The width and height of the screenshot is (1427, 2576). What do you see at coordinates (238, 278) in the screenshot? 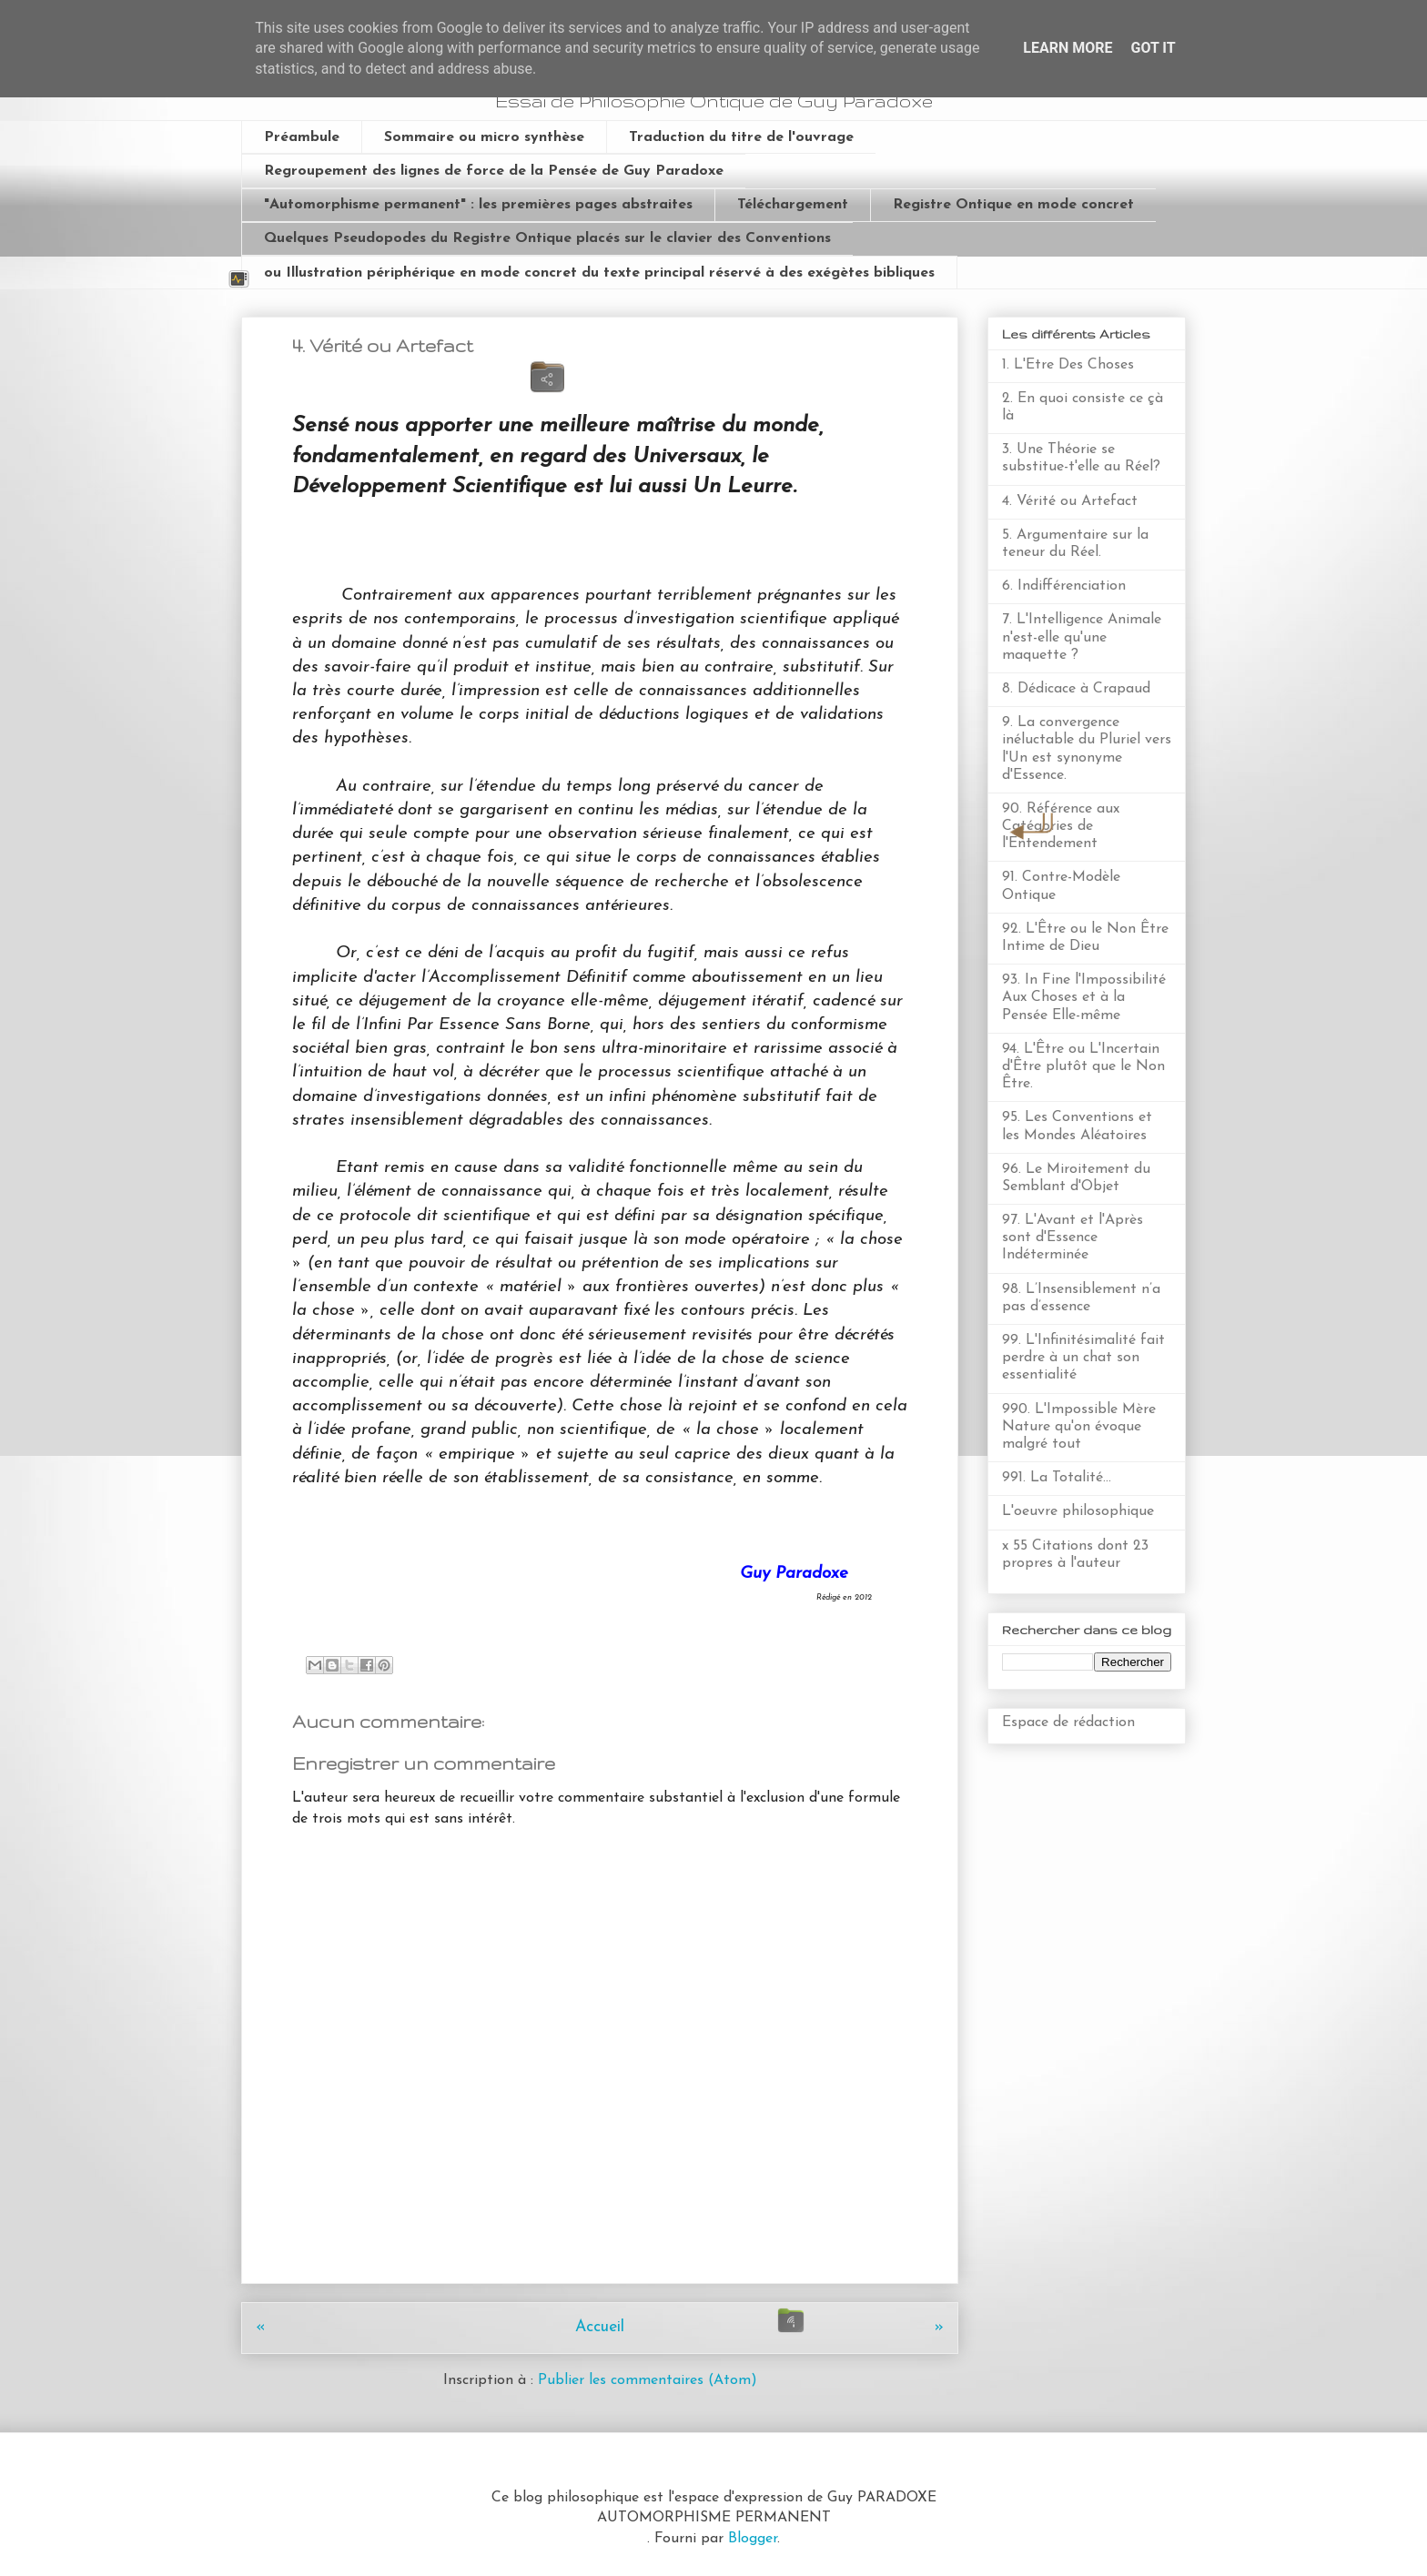
I see `open system monitor to view CPU and memory usage` at bounding box center [238, 278].